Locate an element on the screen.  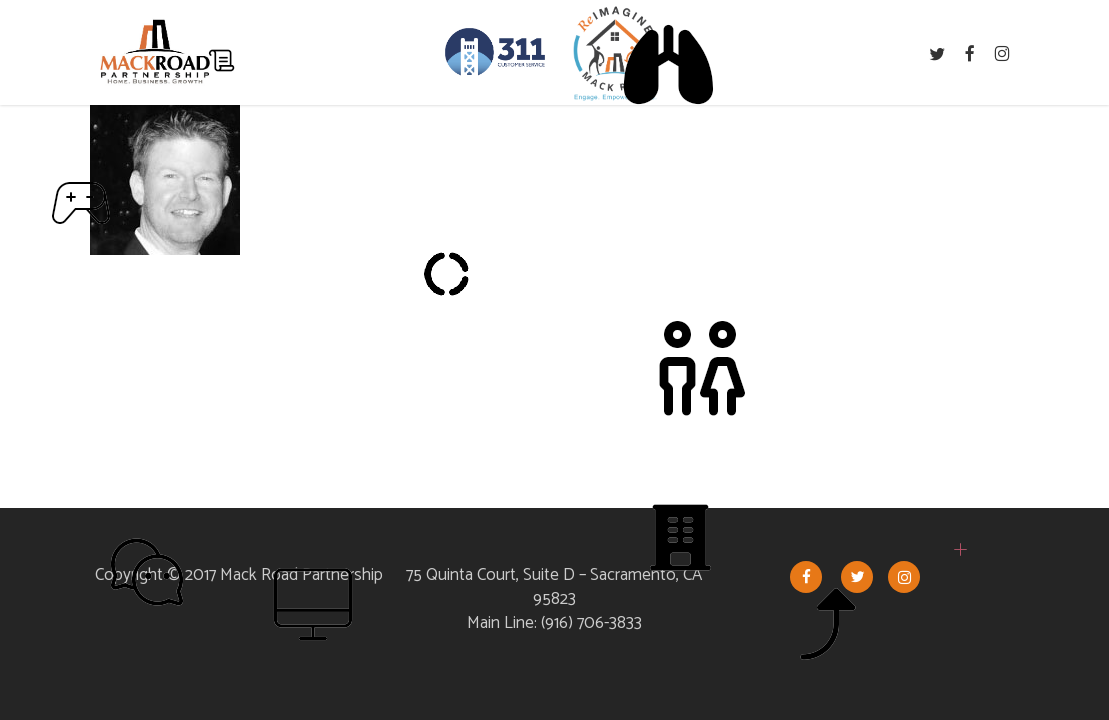
view your friends list is located at coordinates (700, 366).